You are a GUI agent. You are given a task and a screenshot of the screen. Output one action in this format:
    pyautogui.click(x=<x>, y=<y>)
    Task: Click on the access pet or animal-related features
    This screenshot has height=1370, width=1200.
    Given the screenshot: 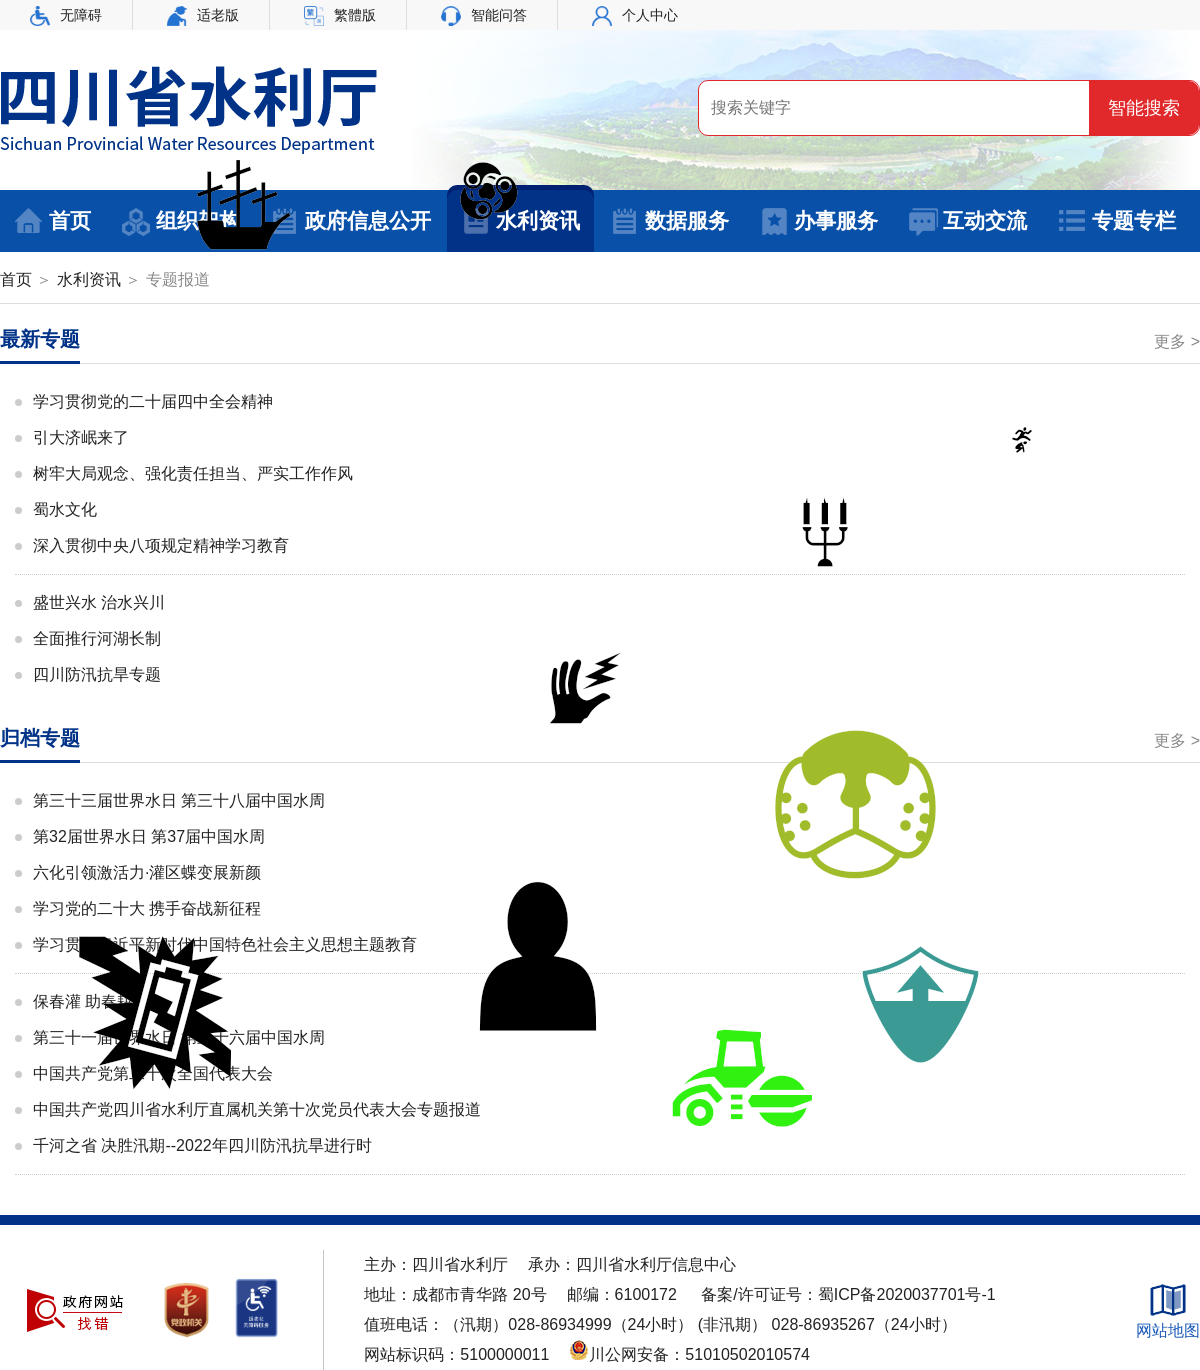 What is the action you would take?
    pyautogui.click(x=855, y=804)
    